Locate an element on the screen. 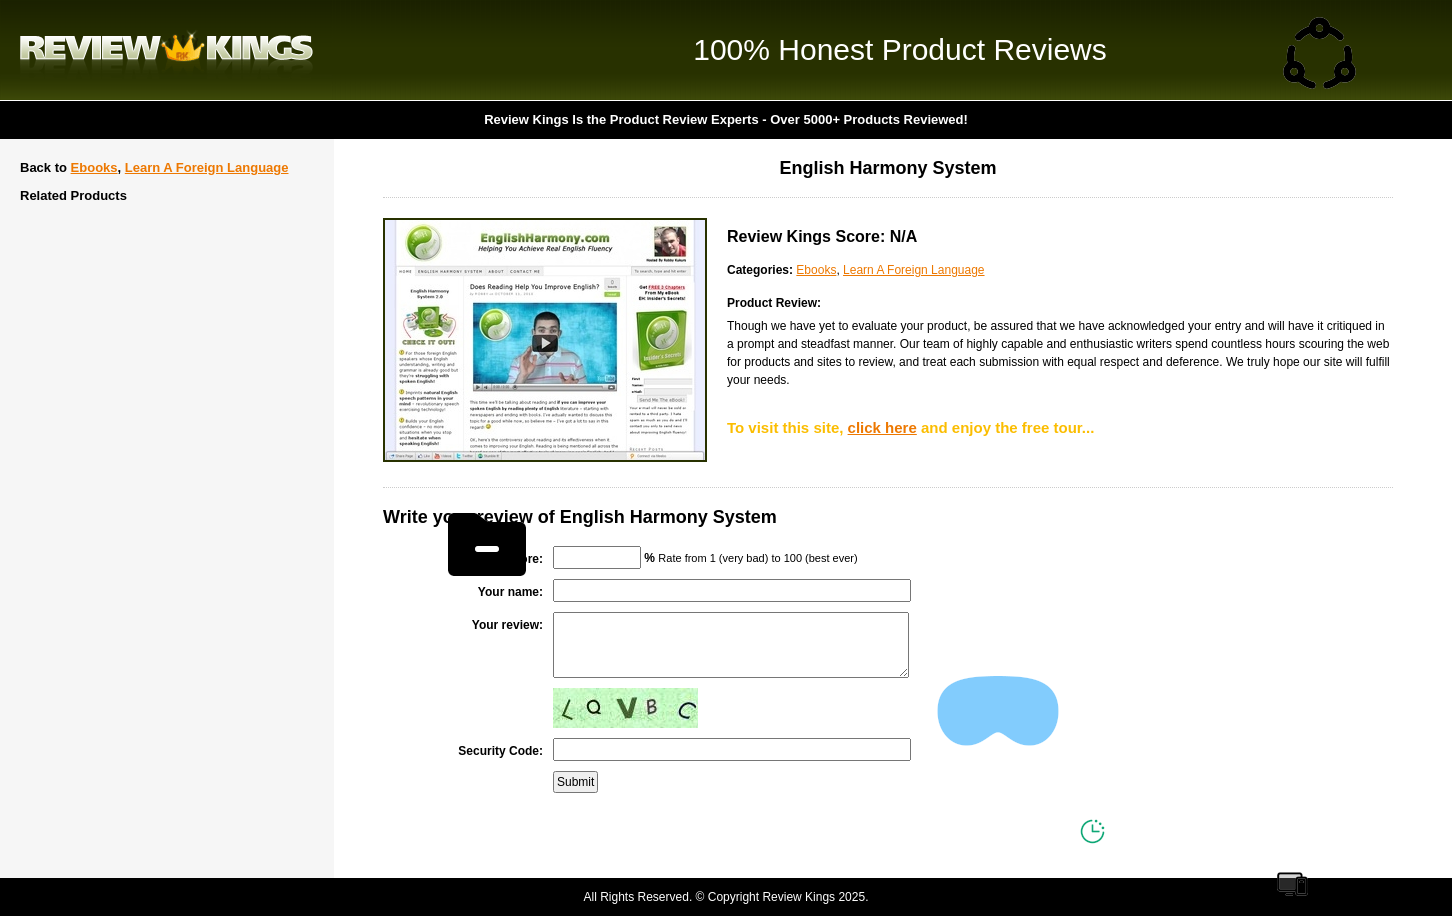 The width and height of the screenshot is (1452, 916). remove a folder is located at coordinates (487, 543).